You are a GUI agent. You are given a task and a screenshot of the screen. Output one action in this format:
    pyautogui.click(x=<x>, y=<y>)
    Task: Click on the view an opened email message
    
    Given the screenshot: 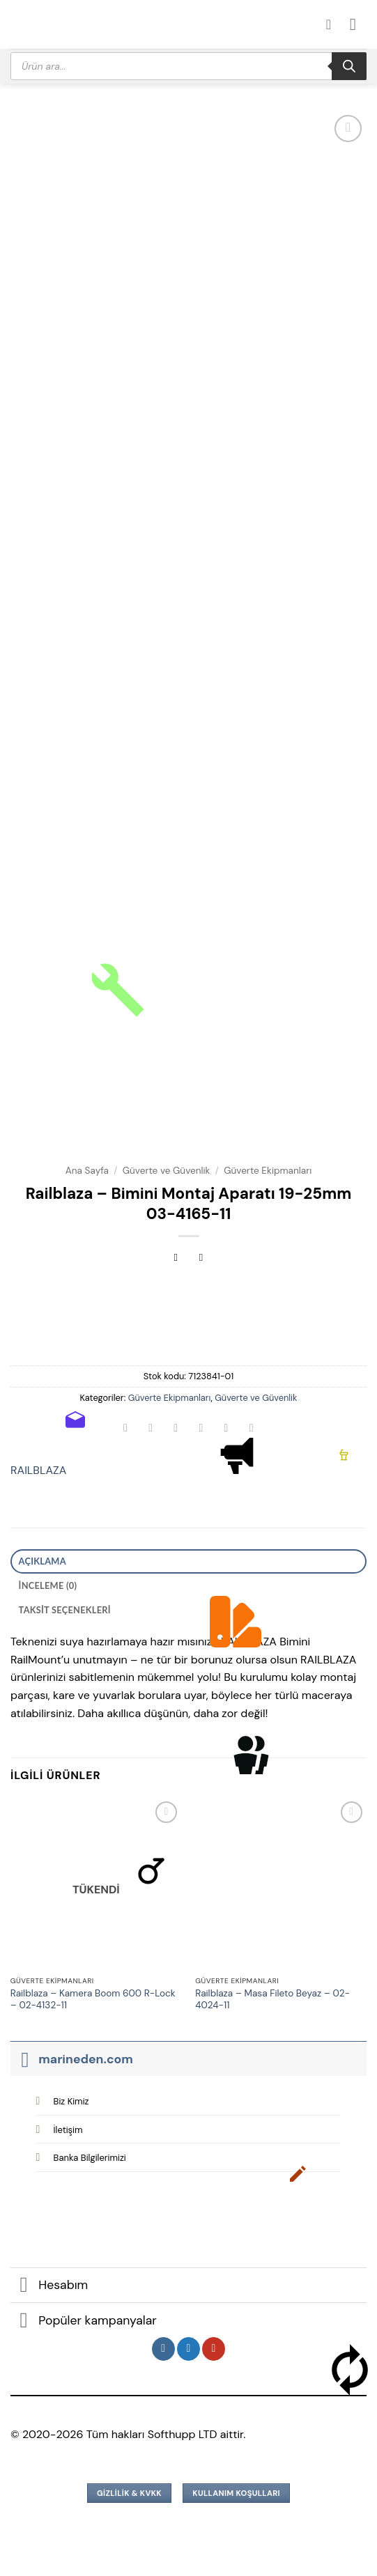 What is the action you would take?
    pyautogui.click(x=75, y=1420)
    